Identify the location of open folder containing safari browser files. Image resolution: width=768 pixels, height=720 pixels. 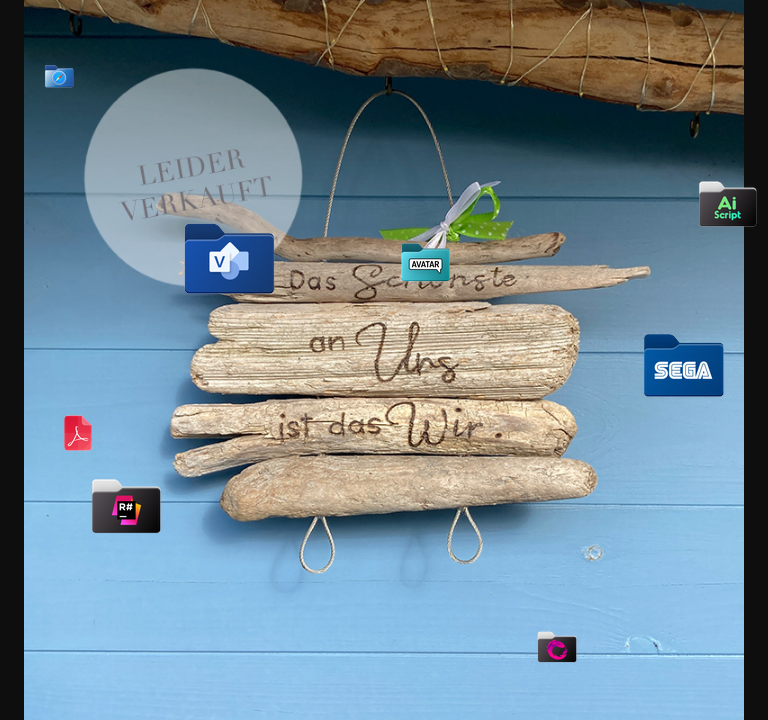
(59, 77).